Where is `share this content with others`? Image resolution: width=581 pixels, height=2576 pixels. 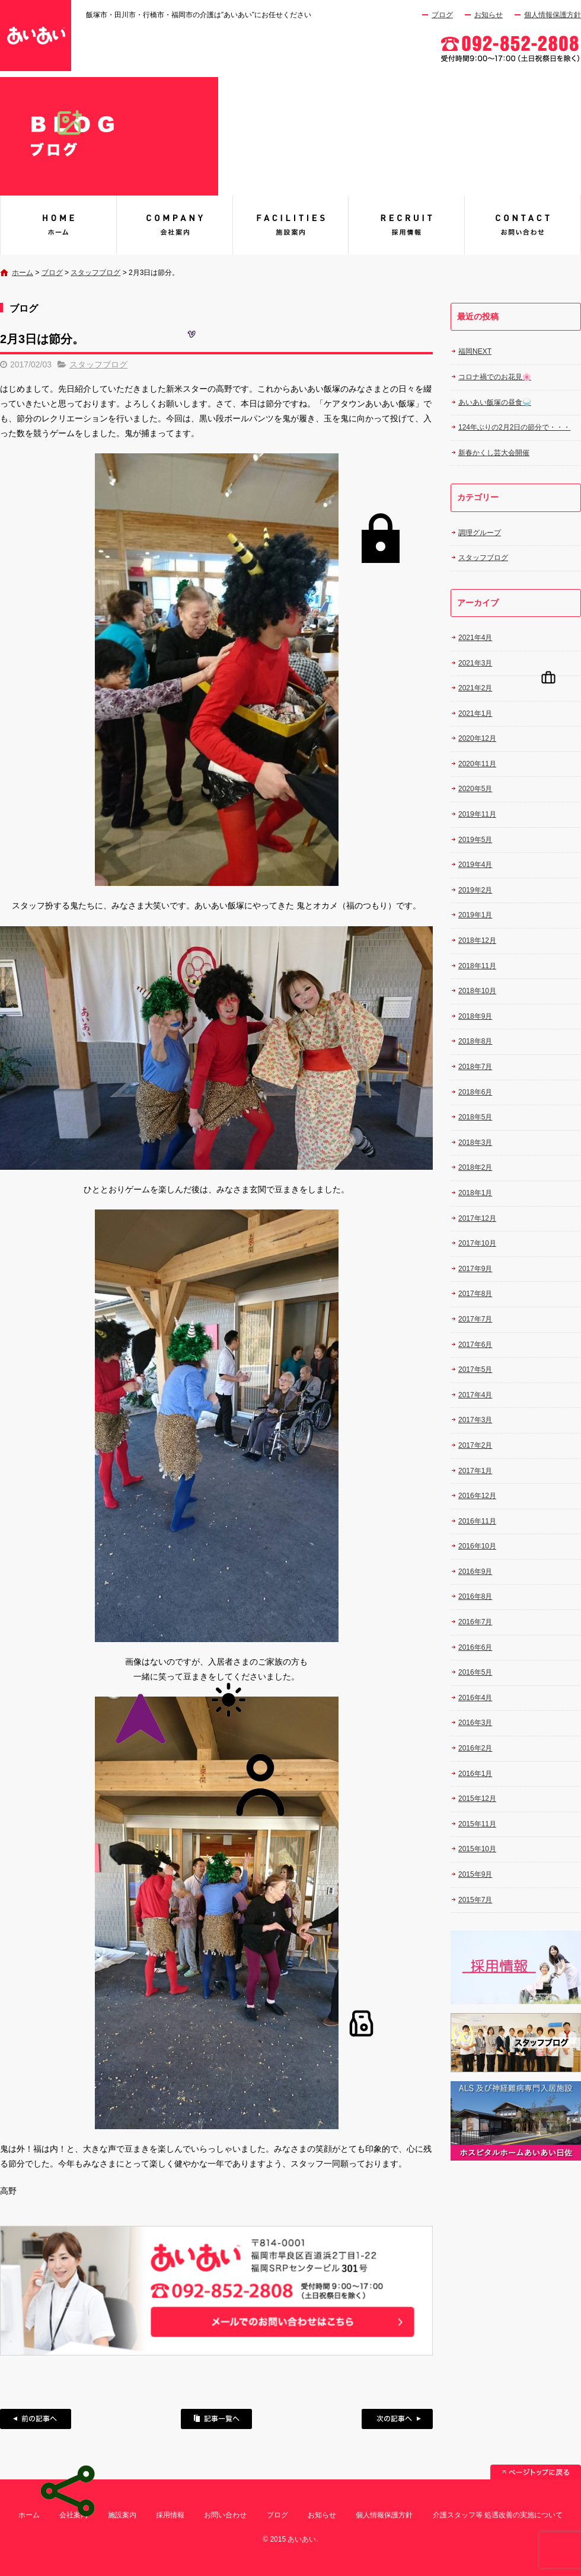 share this content with others is located at coordinates (69, 2491).